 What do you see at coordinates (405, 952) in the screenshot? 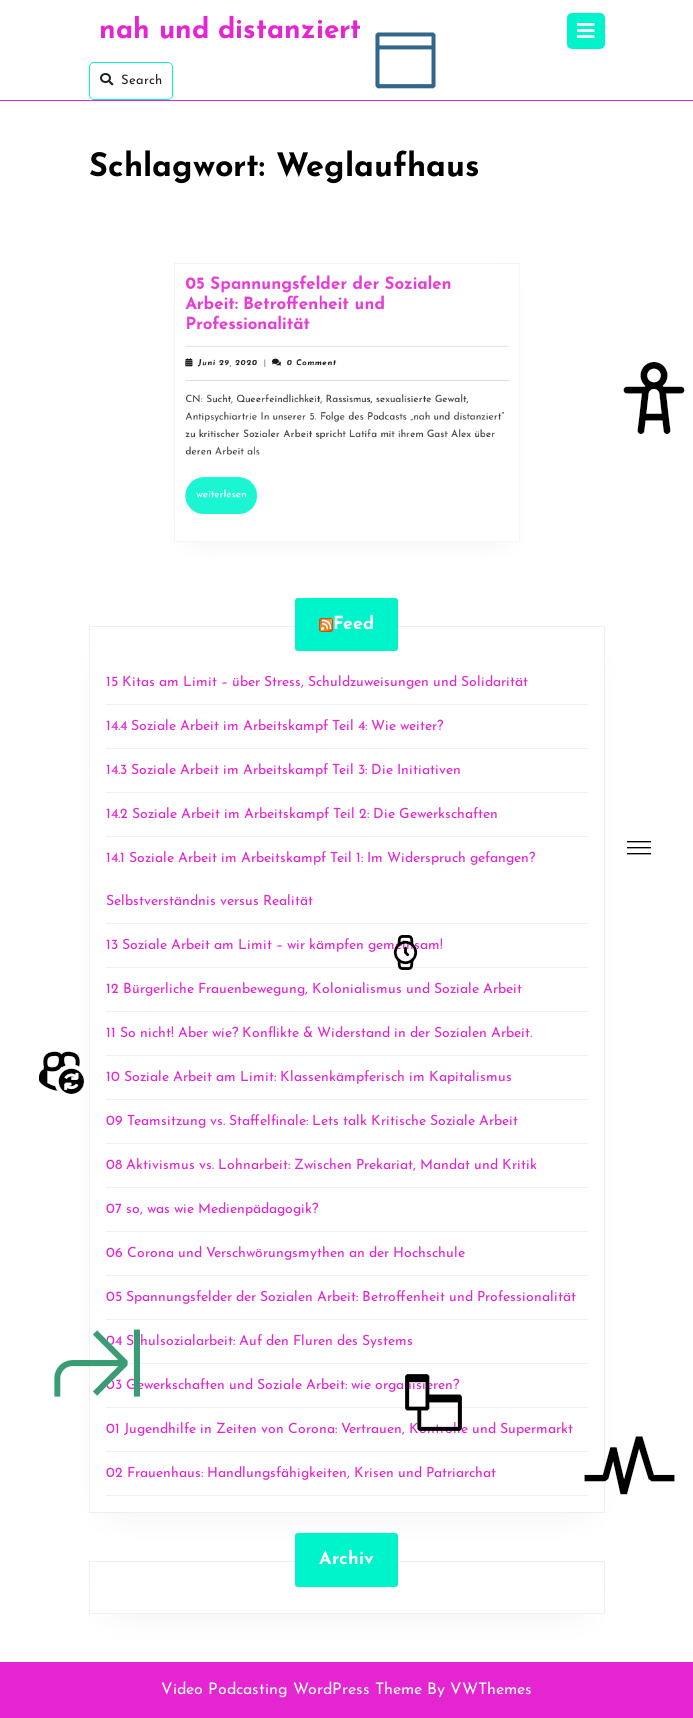
I see `view time or clock settings` at bounding box center [405, 952].